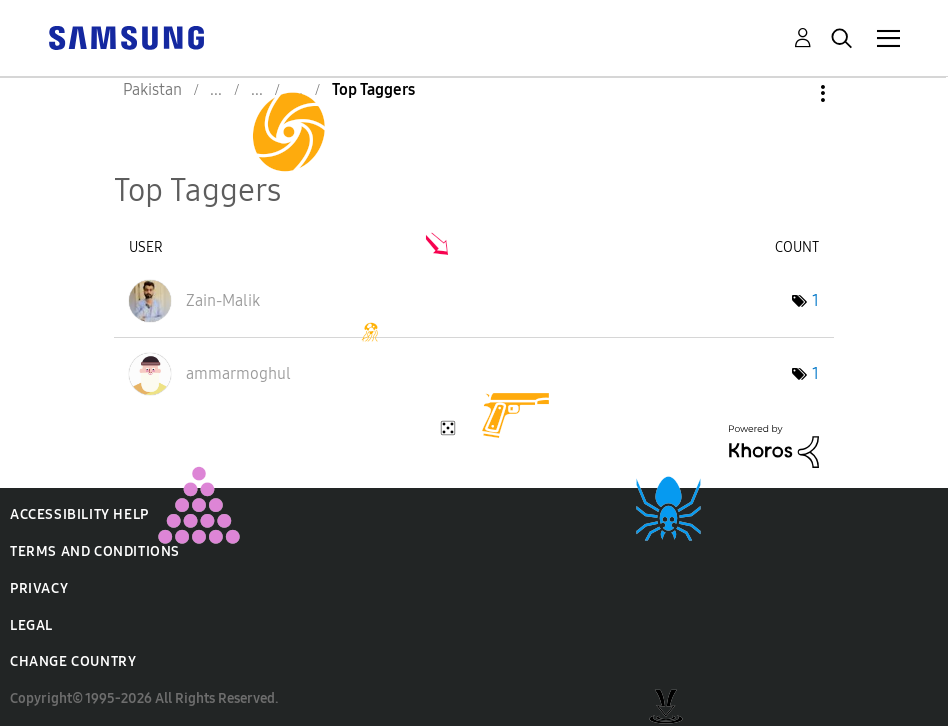 This screenshot has height=726, width=948. I want to click on indicates a drop zone or landing point, so click(666, 707).